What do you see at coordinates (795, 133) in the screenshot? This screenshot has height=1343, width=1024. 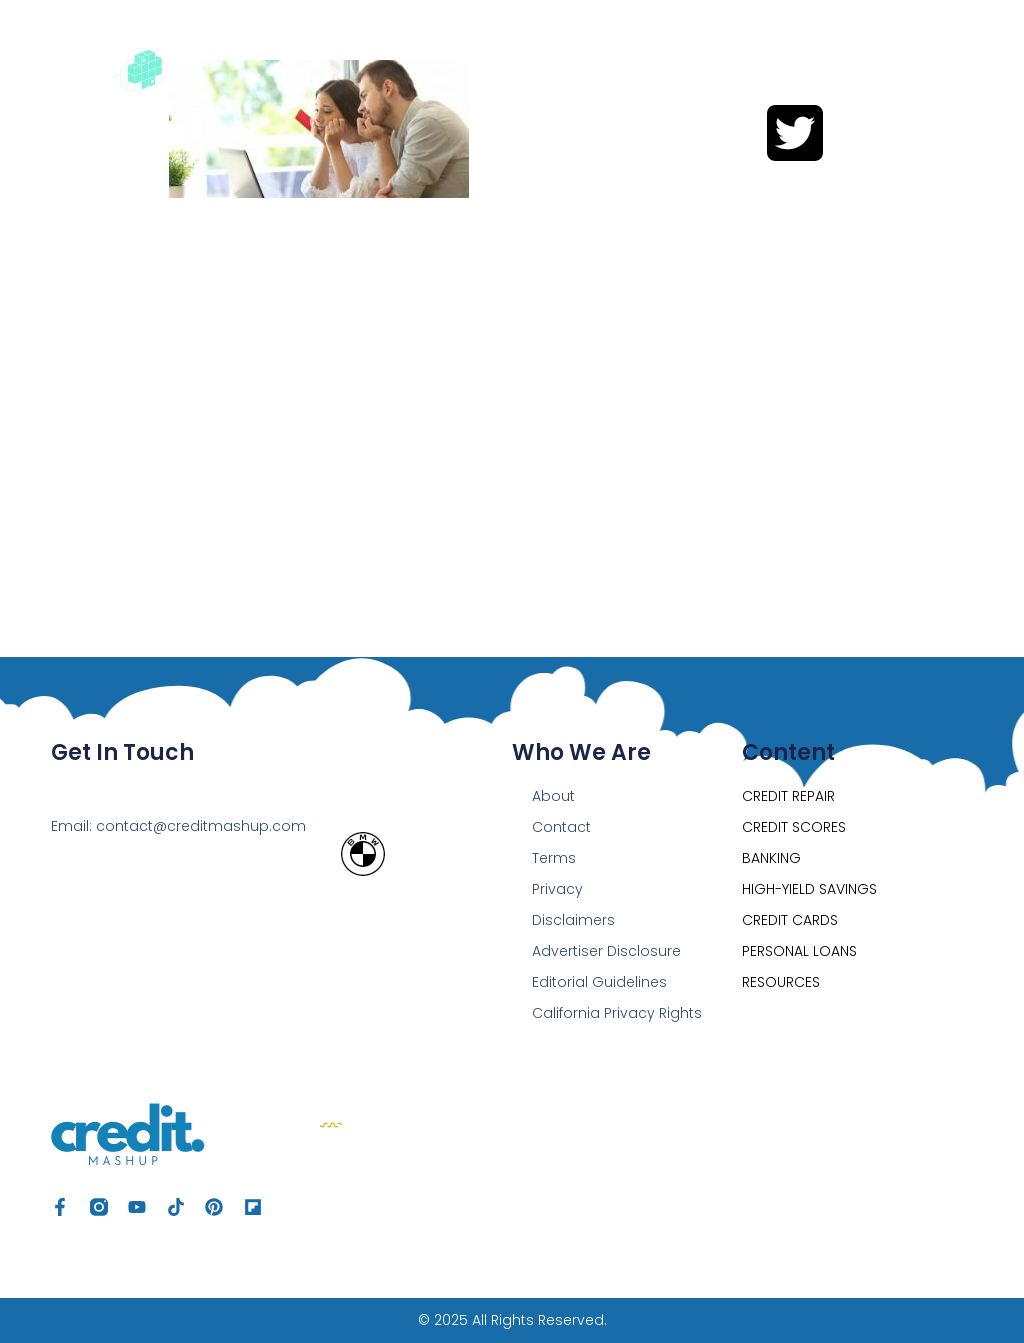 I see `share to Twitter` at bounding box center [795, 133].